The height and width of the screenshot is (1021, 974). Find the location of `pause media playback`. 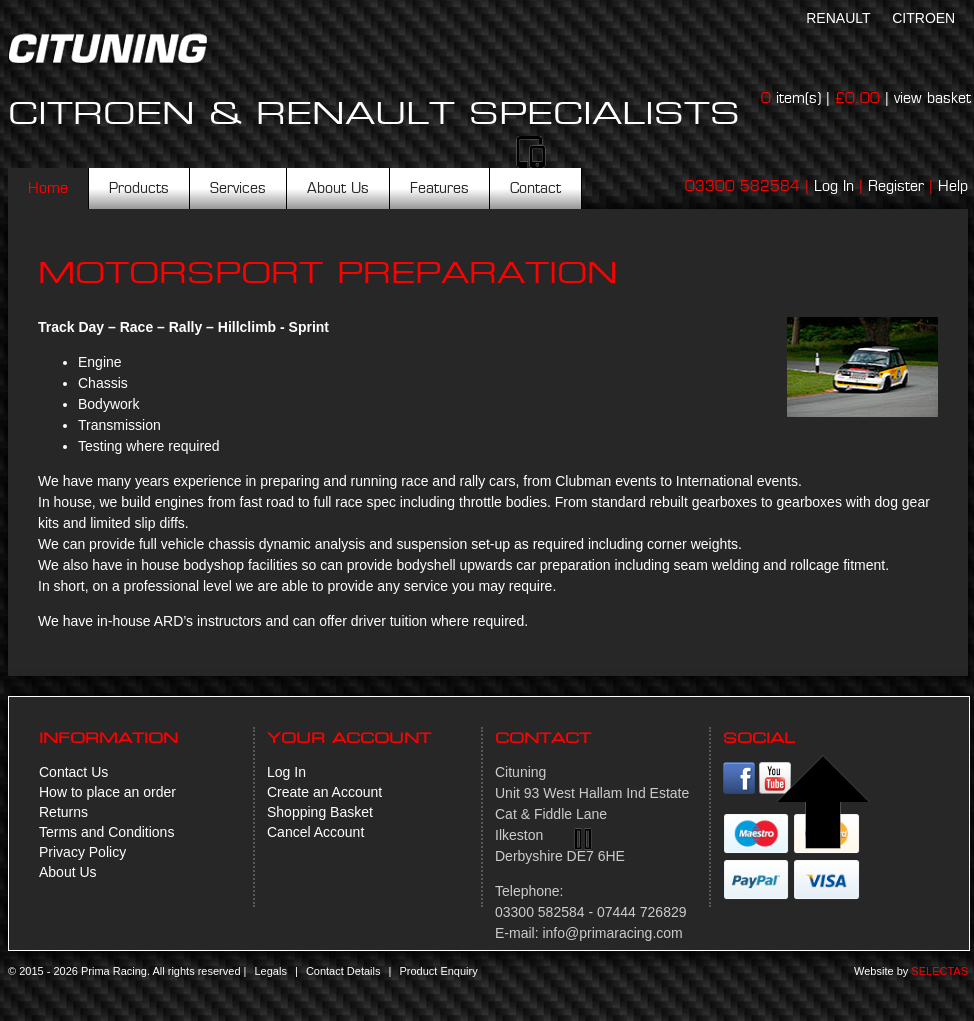

pause media playback is located at coordinates (583, 839).